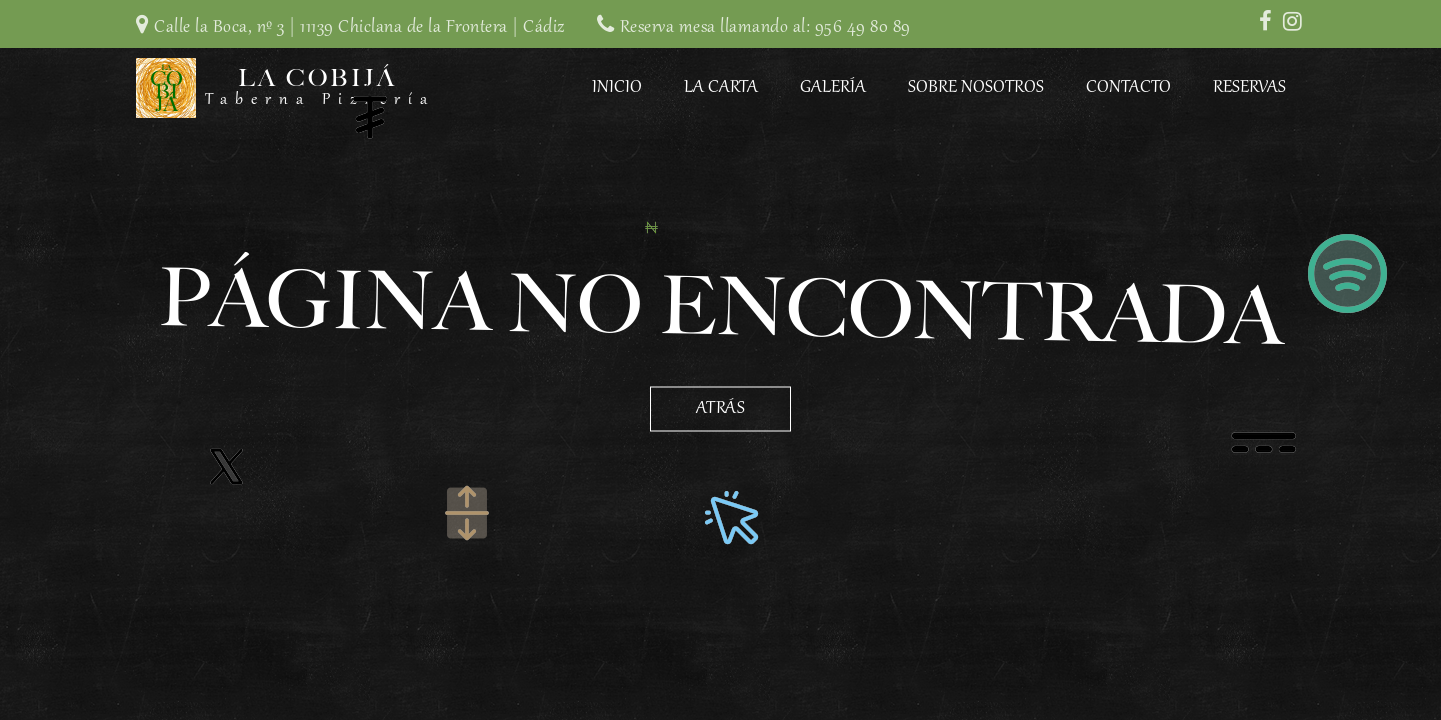 The width and height of the screenshot is (1441, 720). What do you see at coordinates (734, 520) in the screenshot?
I see `click or tap to interact` at bounding box center [734, 520].